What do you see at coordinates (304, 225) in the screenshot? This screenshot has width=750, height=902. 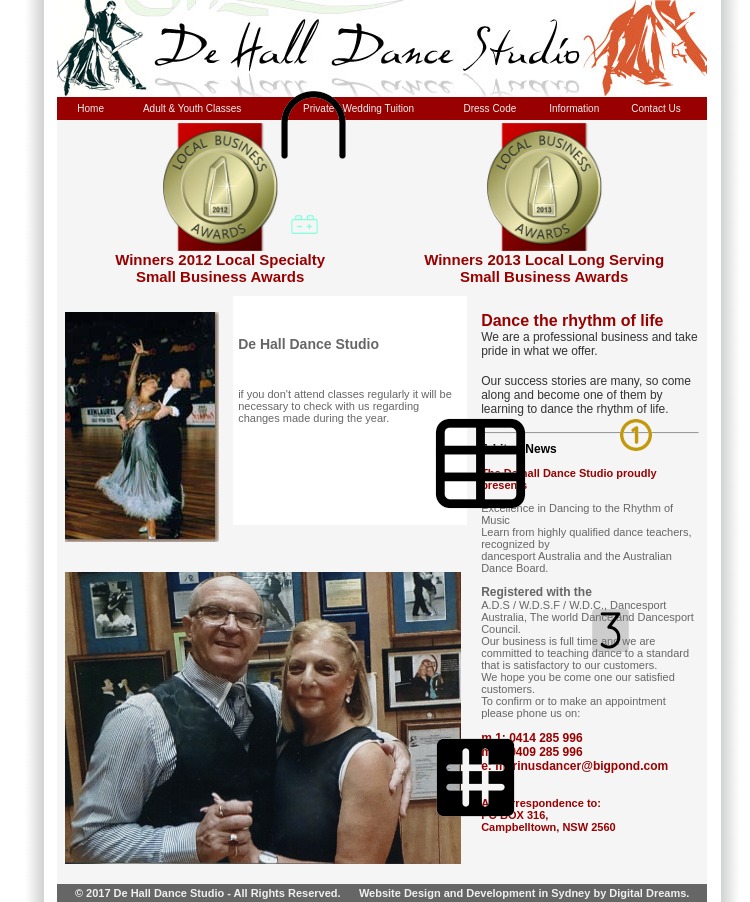 I see `check vehicle battery status` at bounding box center [304, 225].